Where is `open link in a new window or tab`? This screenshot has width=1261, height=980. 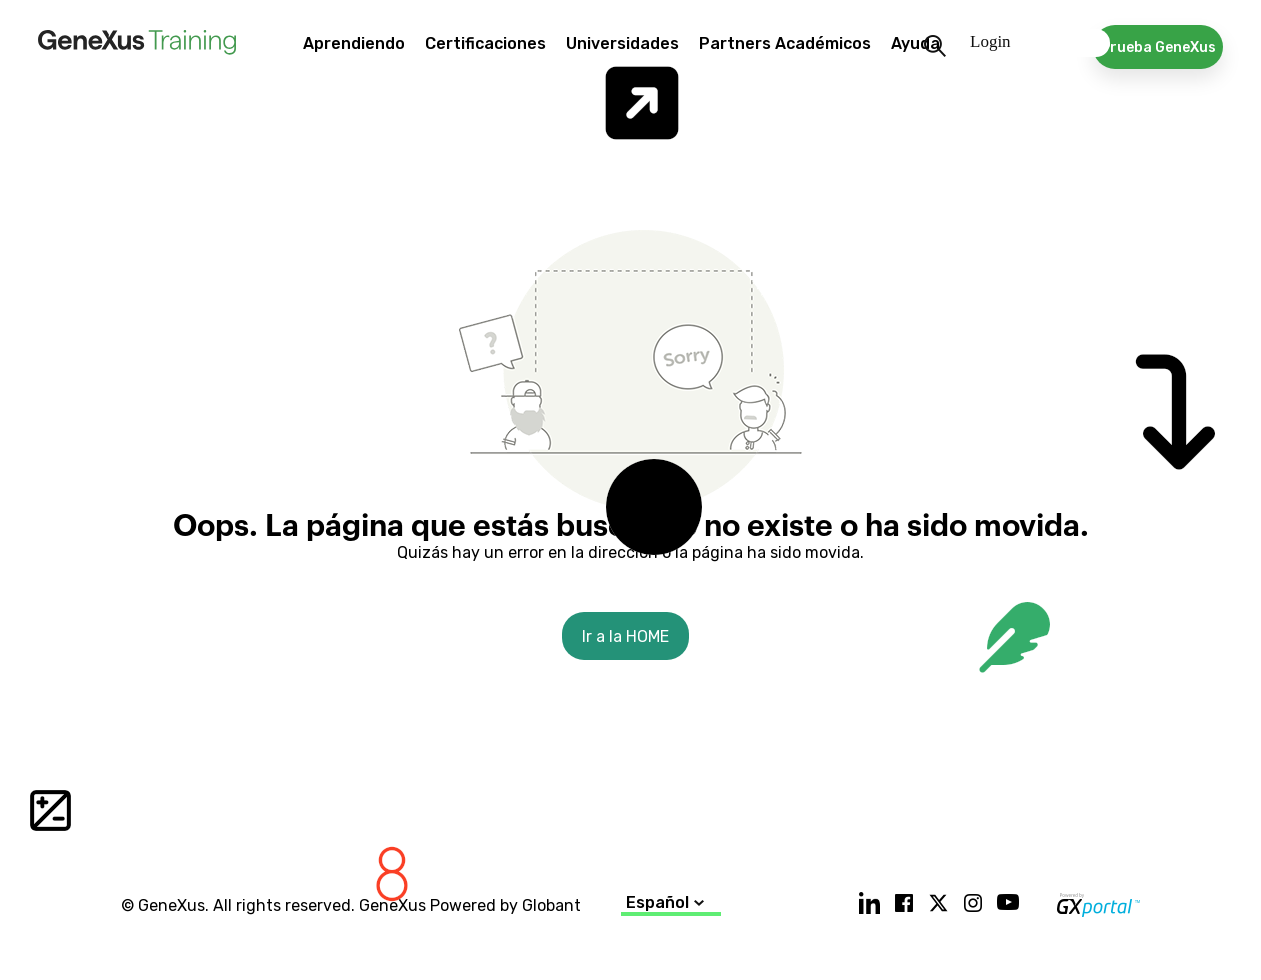 open link in a new window or tab is located at coordinates (642, 103).